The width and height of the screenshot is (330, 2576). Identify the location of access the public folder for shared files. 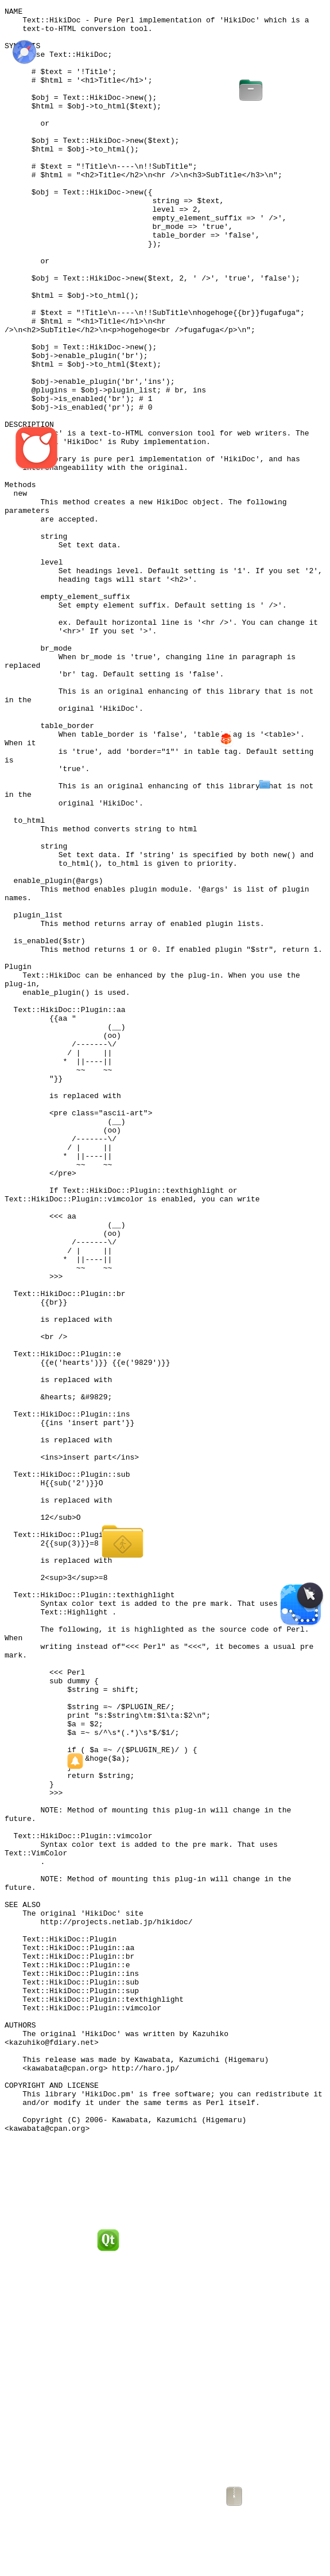
(122, 1541).